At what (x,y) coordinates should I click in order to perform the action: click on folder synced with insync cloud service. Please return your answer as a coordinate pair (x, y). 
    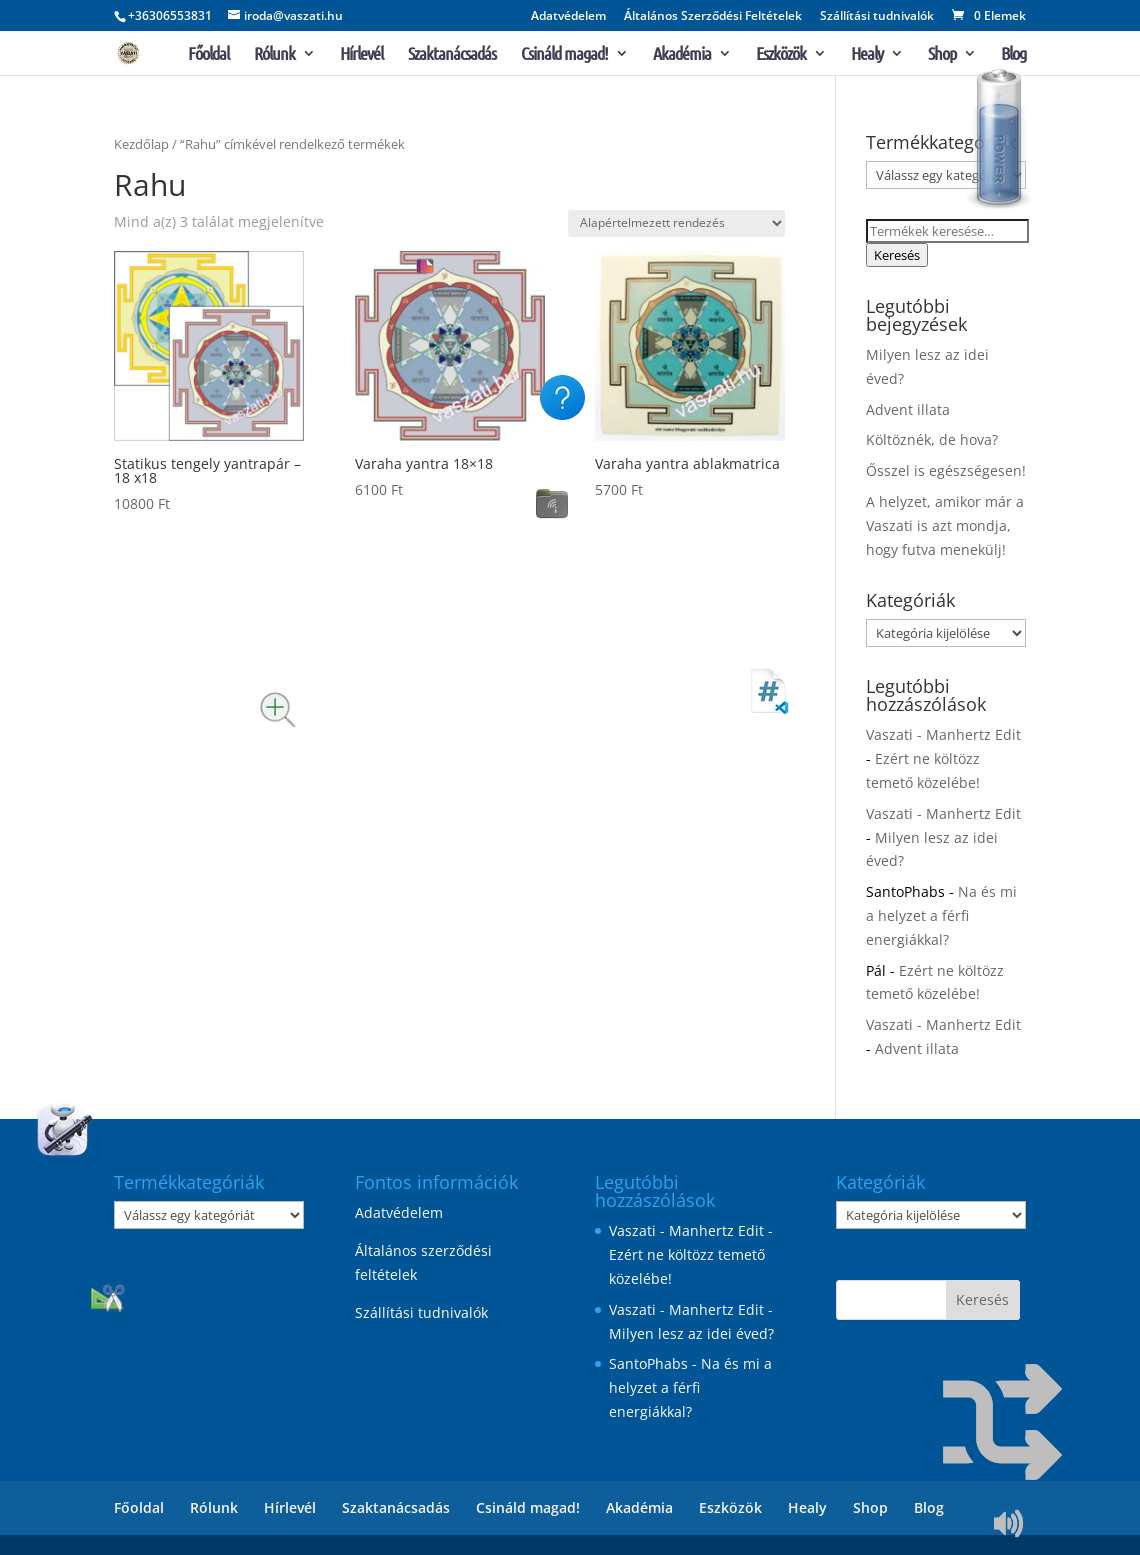
    Looking at the image, I should click on (552, 503).